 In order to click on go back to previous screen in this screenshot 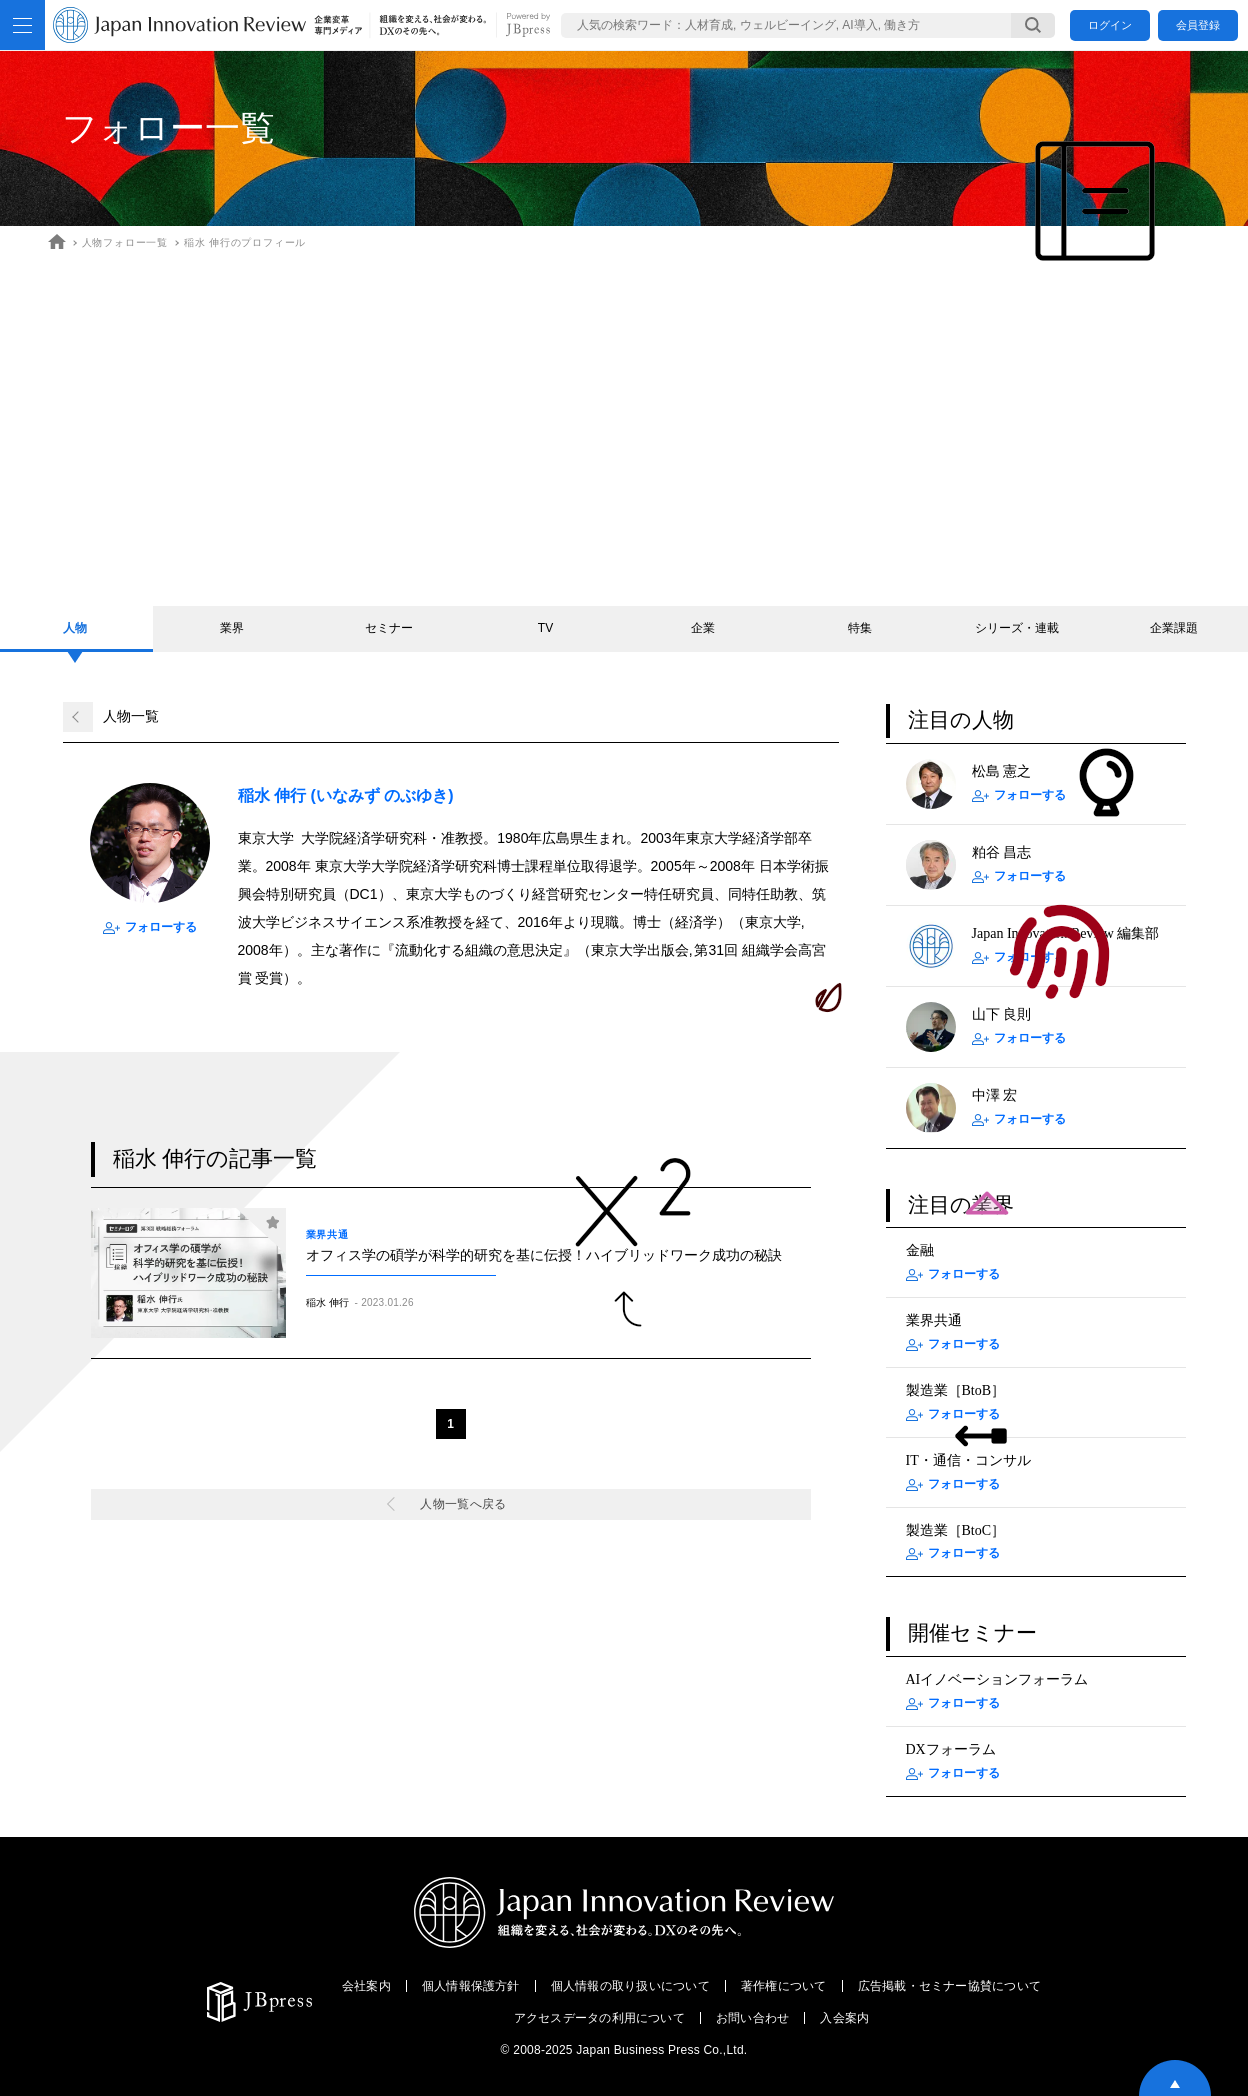, I will do `click(981, 1436)`.